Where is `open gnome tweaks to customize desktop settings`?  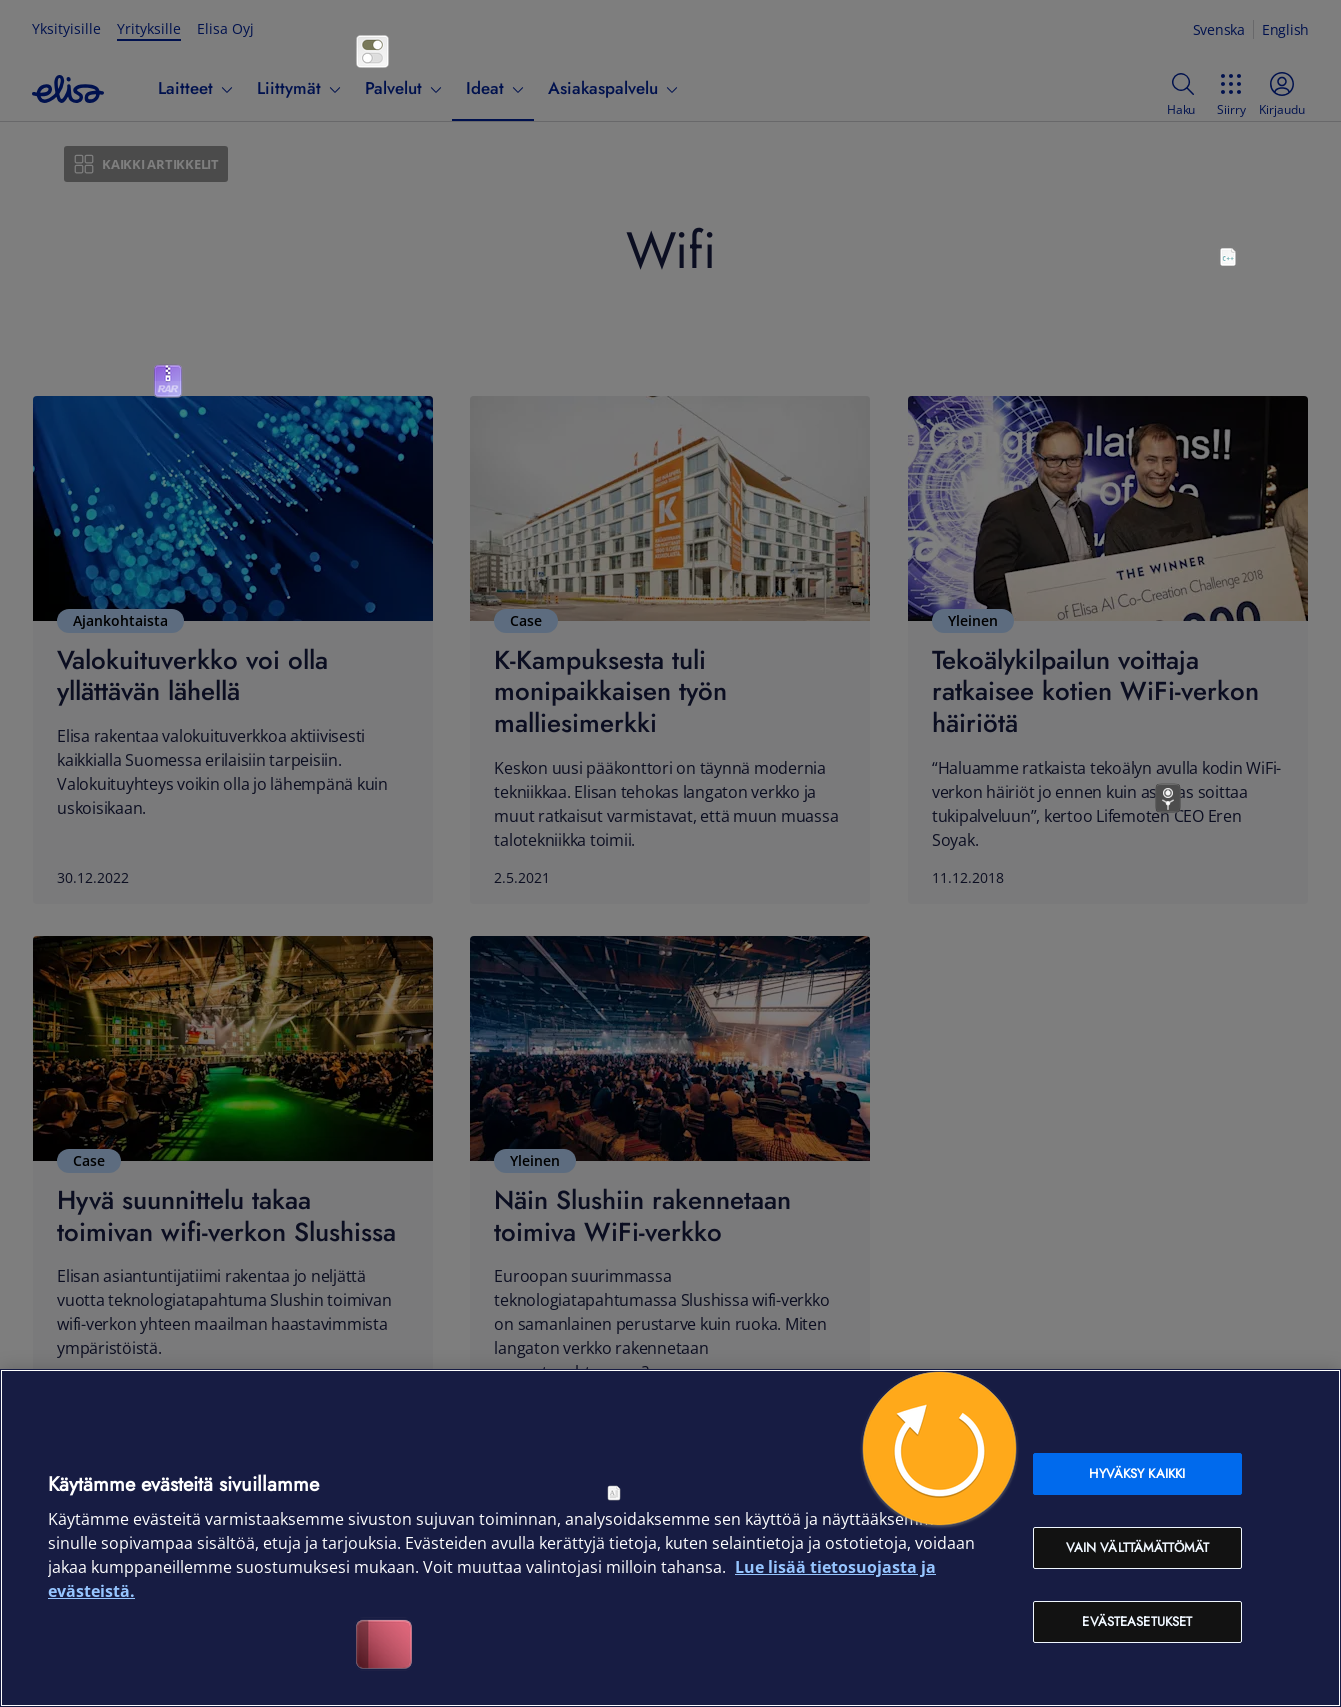
open gnome tweaks to customize desktop settings is located at coordinates (372, 51).